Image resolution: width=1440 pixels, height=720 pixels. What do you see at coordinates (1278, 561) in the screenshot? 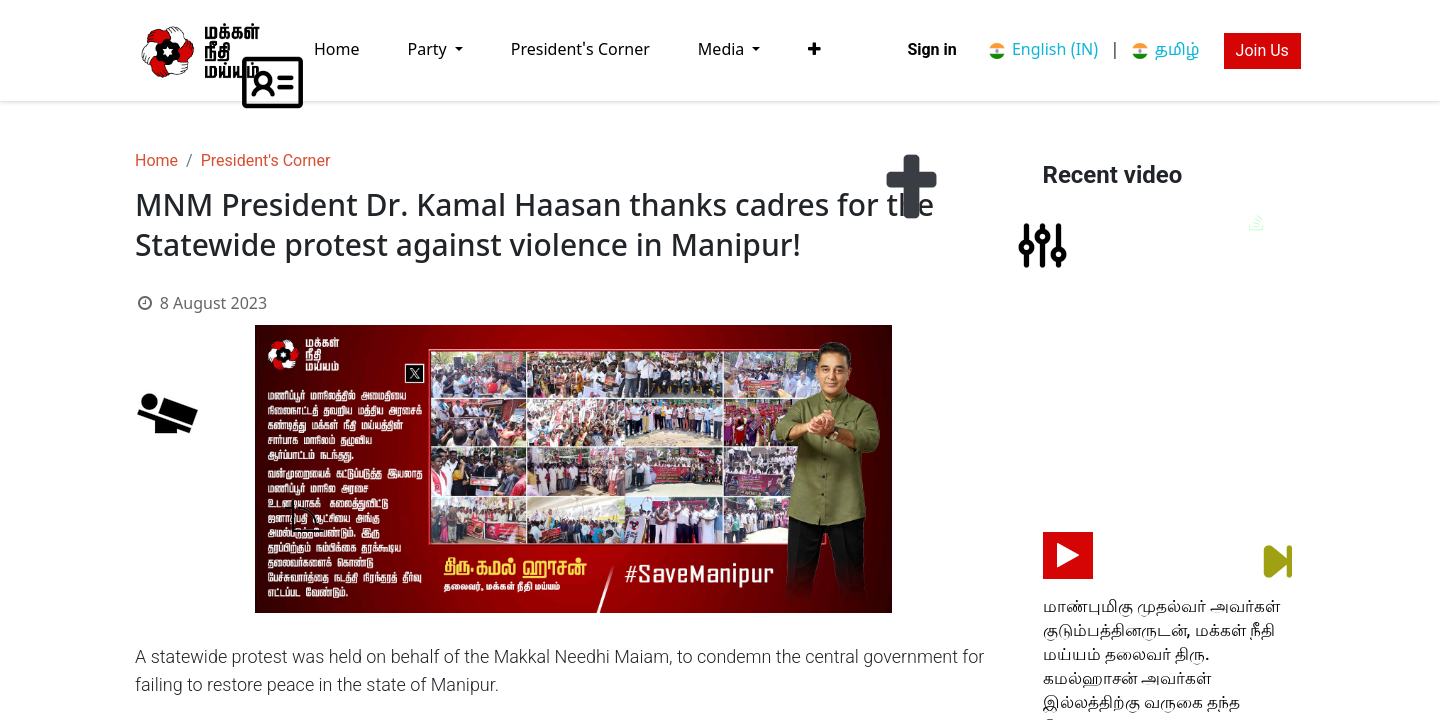
I see `skip to the next track` at bounding box center [1278, 561].